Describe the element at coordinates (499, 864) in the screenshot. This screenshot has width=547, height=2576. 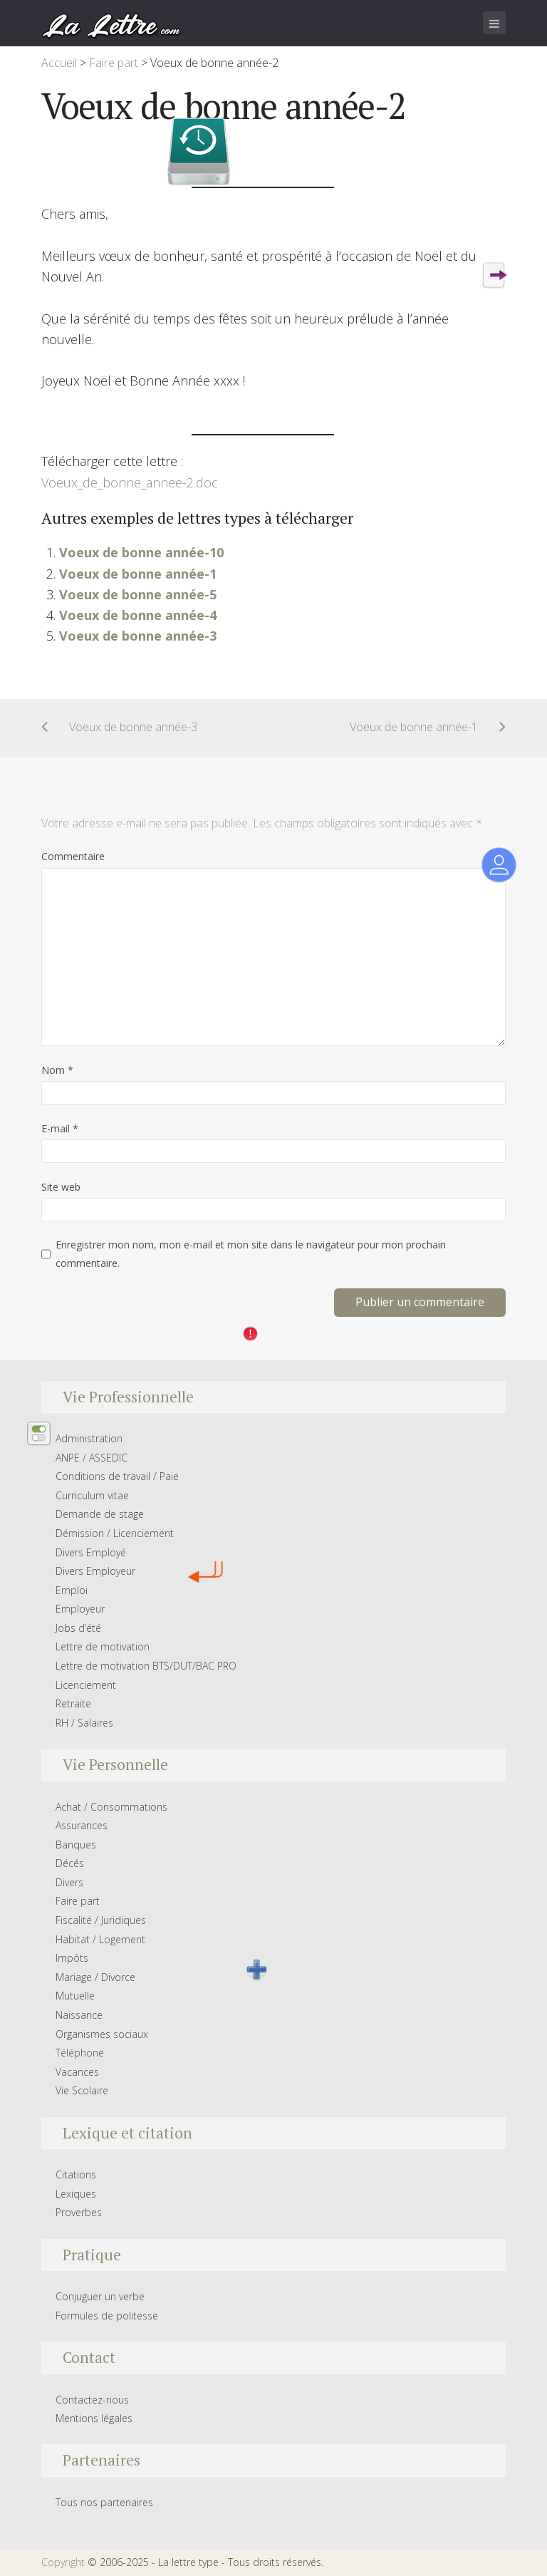
I see `indicates a personal or user-owned item` at that location.